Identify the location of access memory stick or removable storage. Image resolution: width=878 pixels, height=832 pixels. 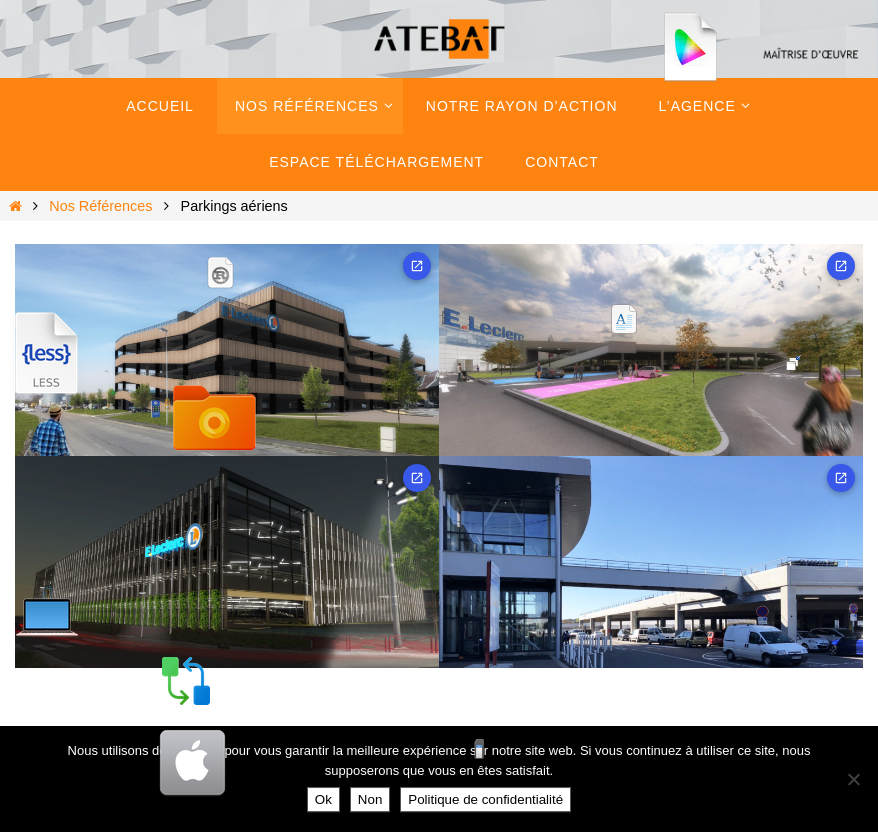
(479, 749).